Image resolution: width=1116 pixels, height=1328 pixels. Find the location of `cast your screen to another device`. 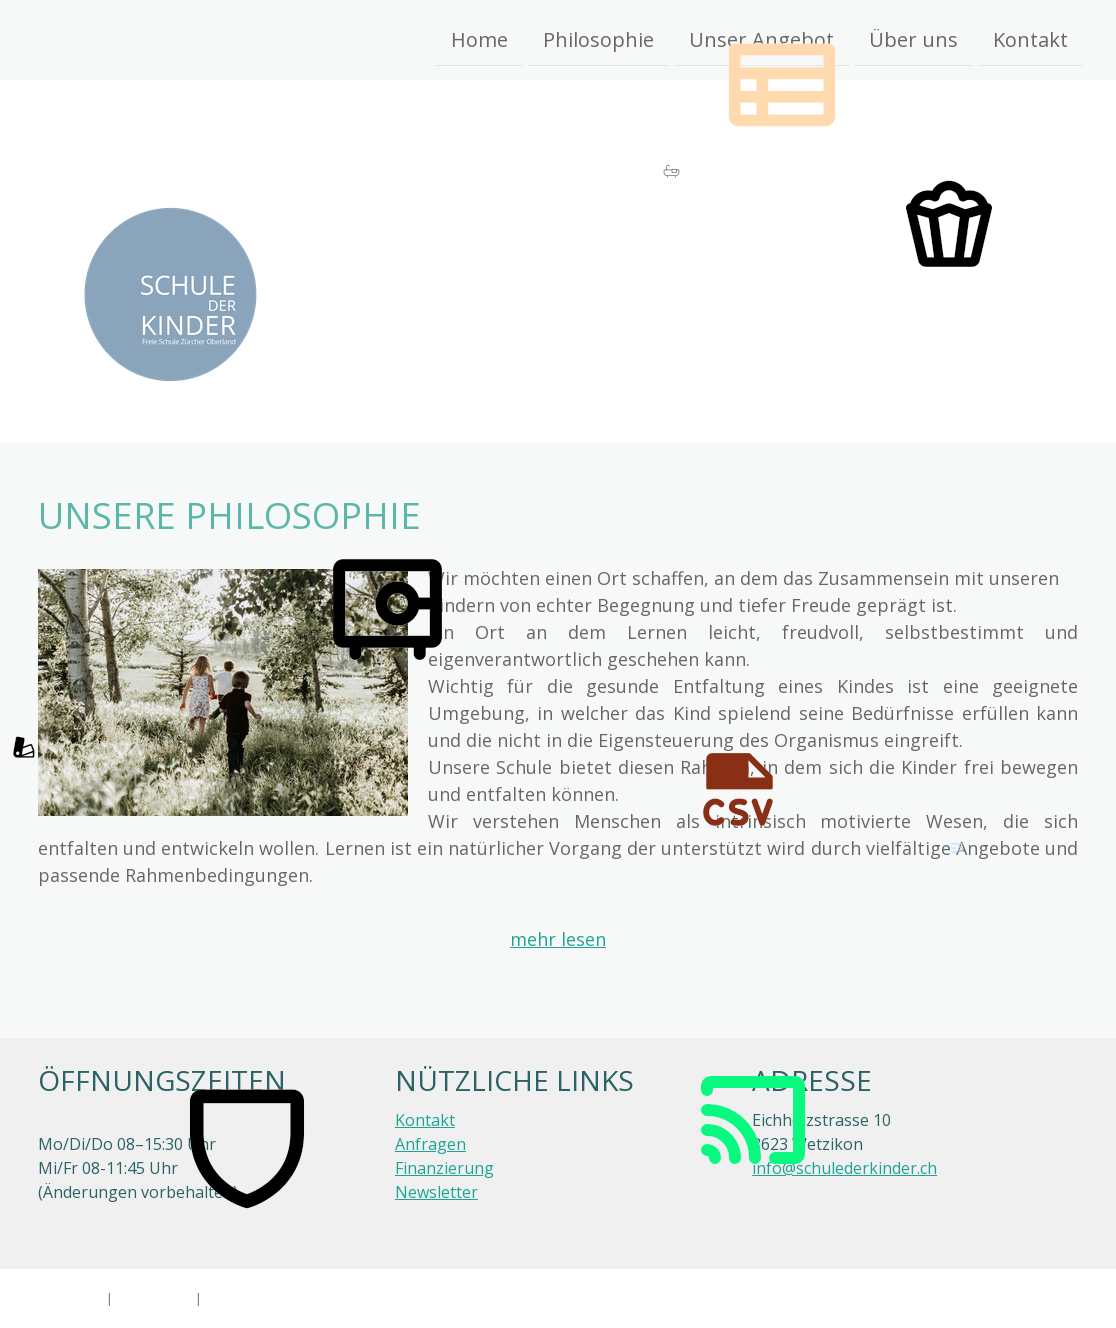

cast your screen to another device is located at coordinates (753, 1120).